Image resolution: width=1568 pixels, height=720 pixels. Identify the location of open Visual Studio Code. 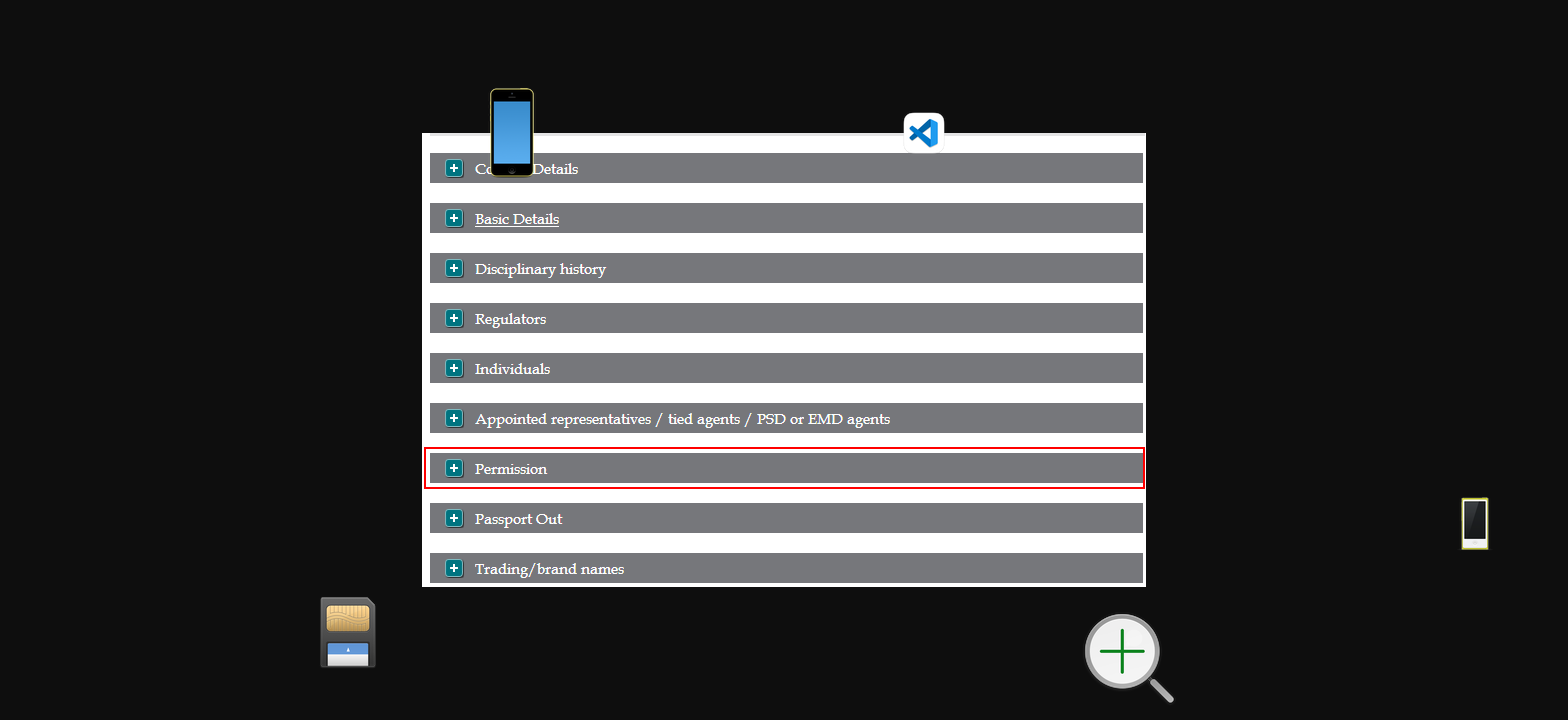
(924, 133).